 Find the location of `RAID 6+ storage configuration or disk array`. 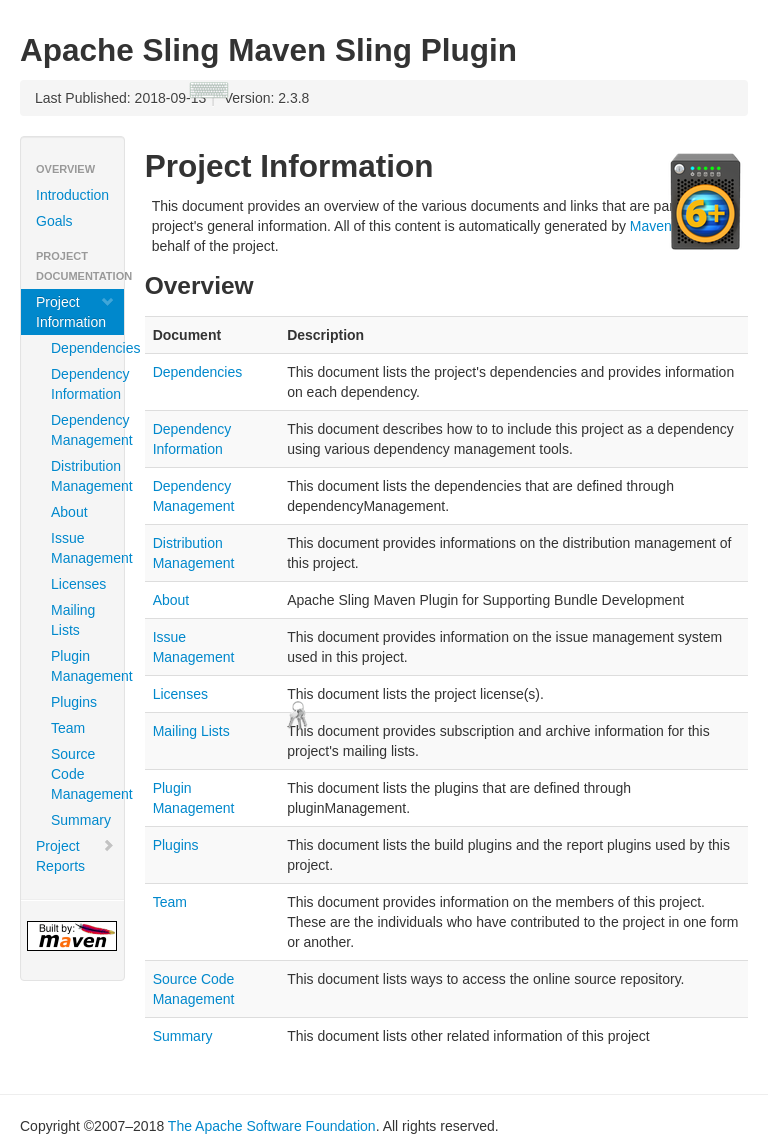

RAID 6+ storage configuration or disk array is located at coordinates (705, 201).